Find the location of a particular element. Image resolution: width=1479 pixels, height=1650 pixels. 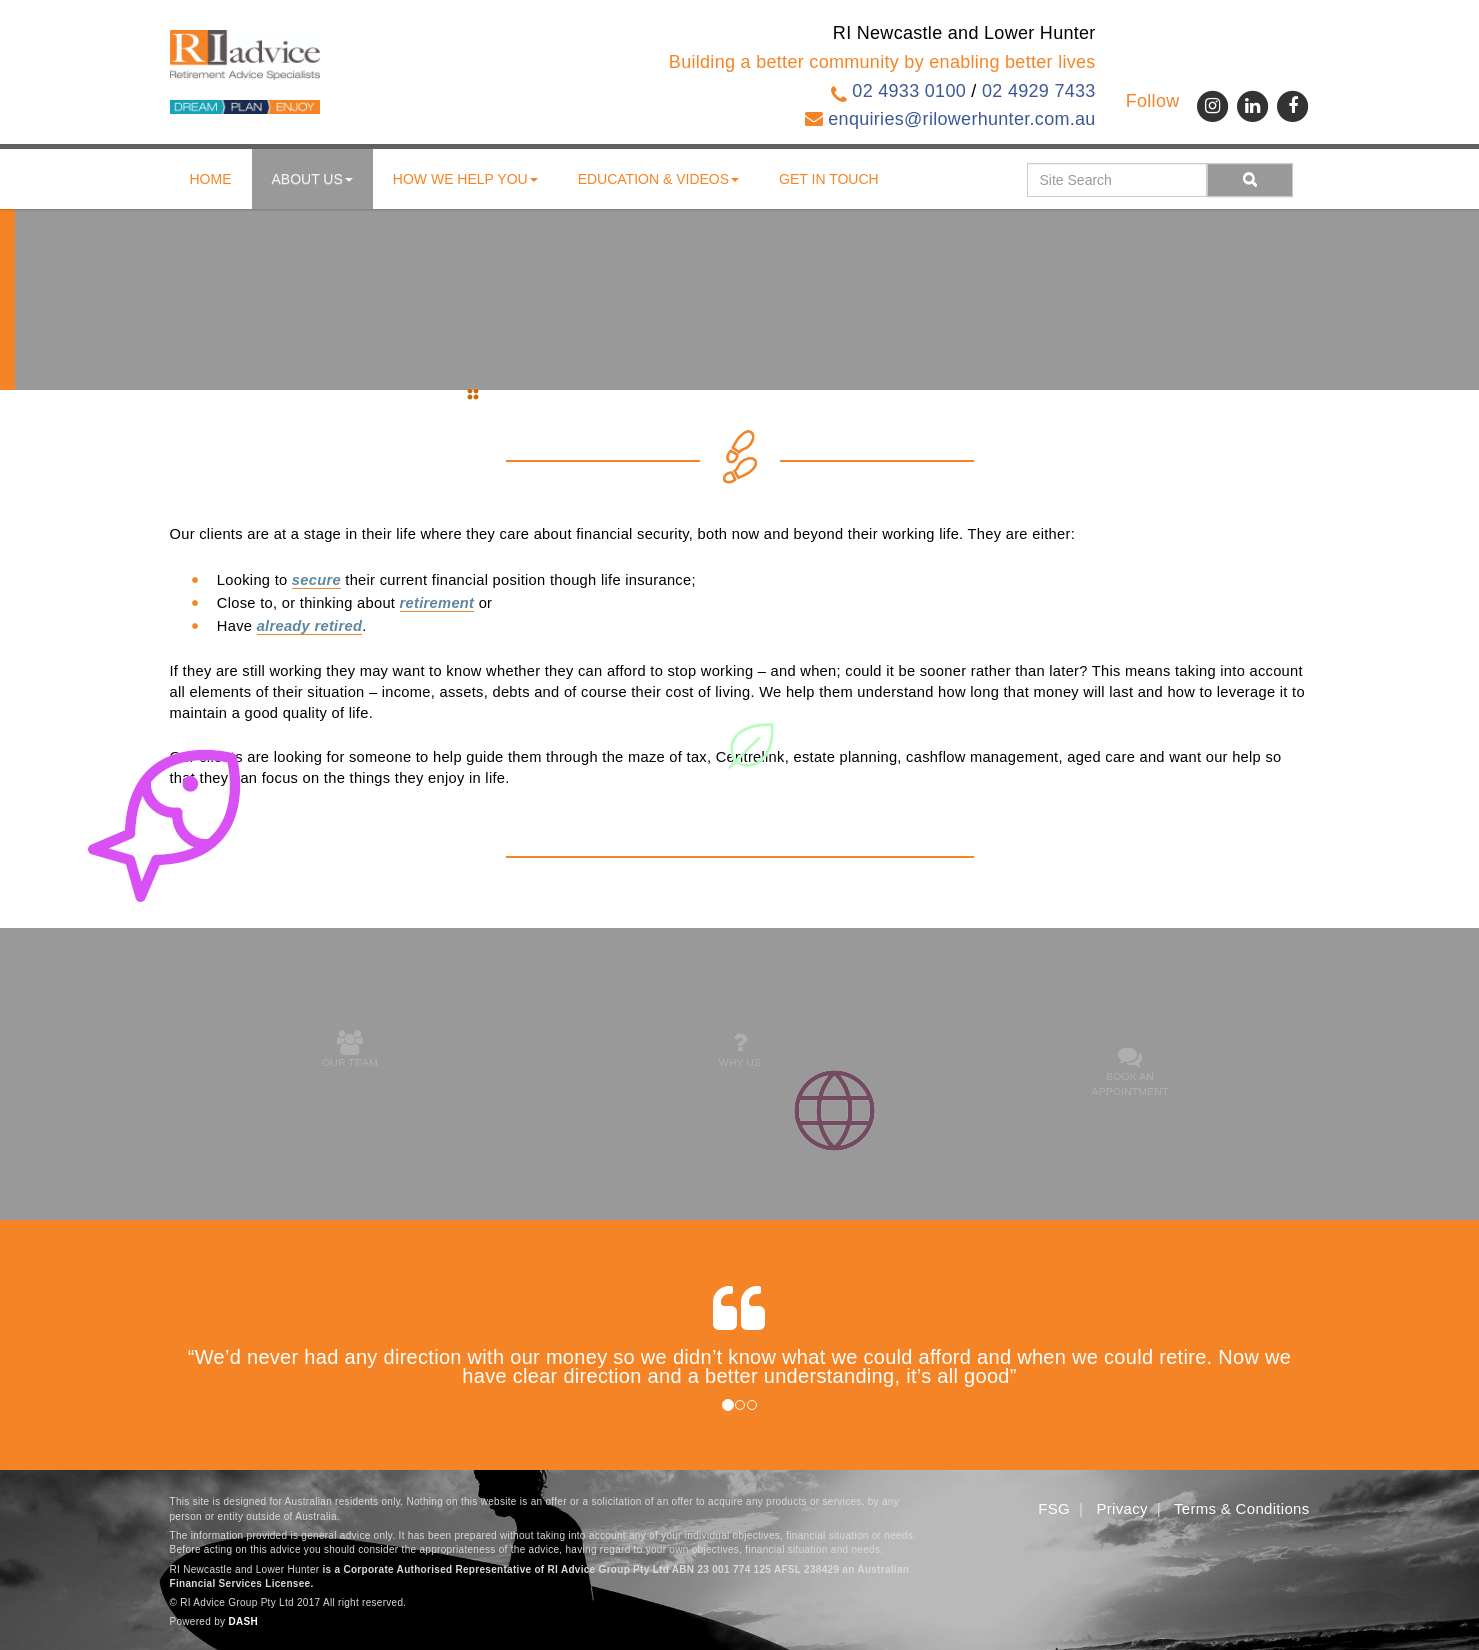

open app grid or launcher is located at coordinates (473, 394).